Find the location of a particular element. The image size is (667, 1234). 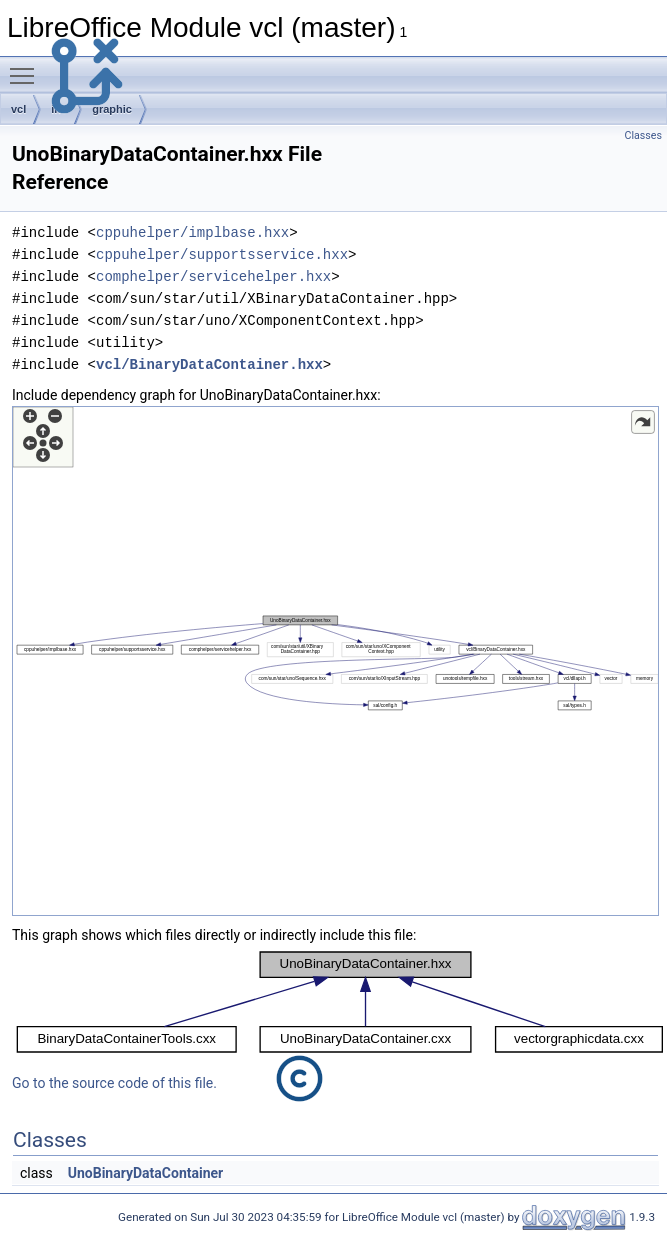

indicates copyrighted content is located at coordinates (299, 1078).